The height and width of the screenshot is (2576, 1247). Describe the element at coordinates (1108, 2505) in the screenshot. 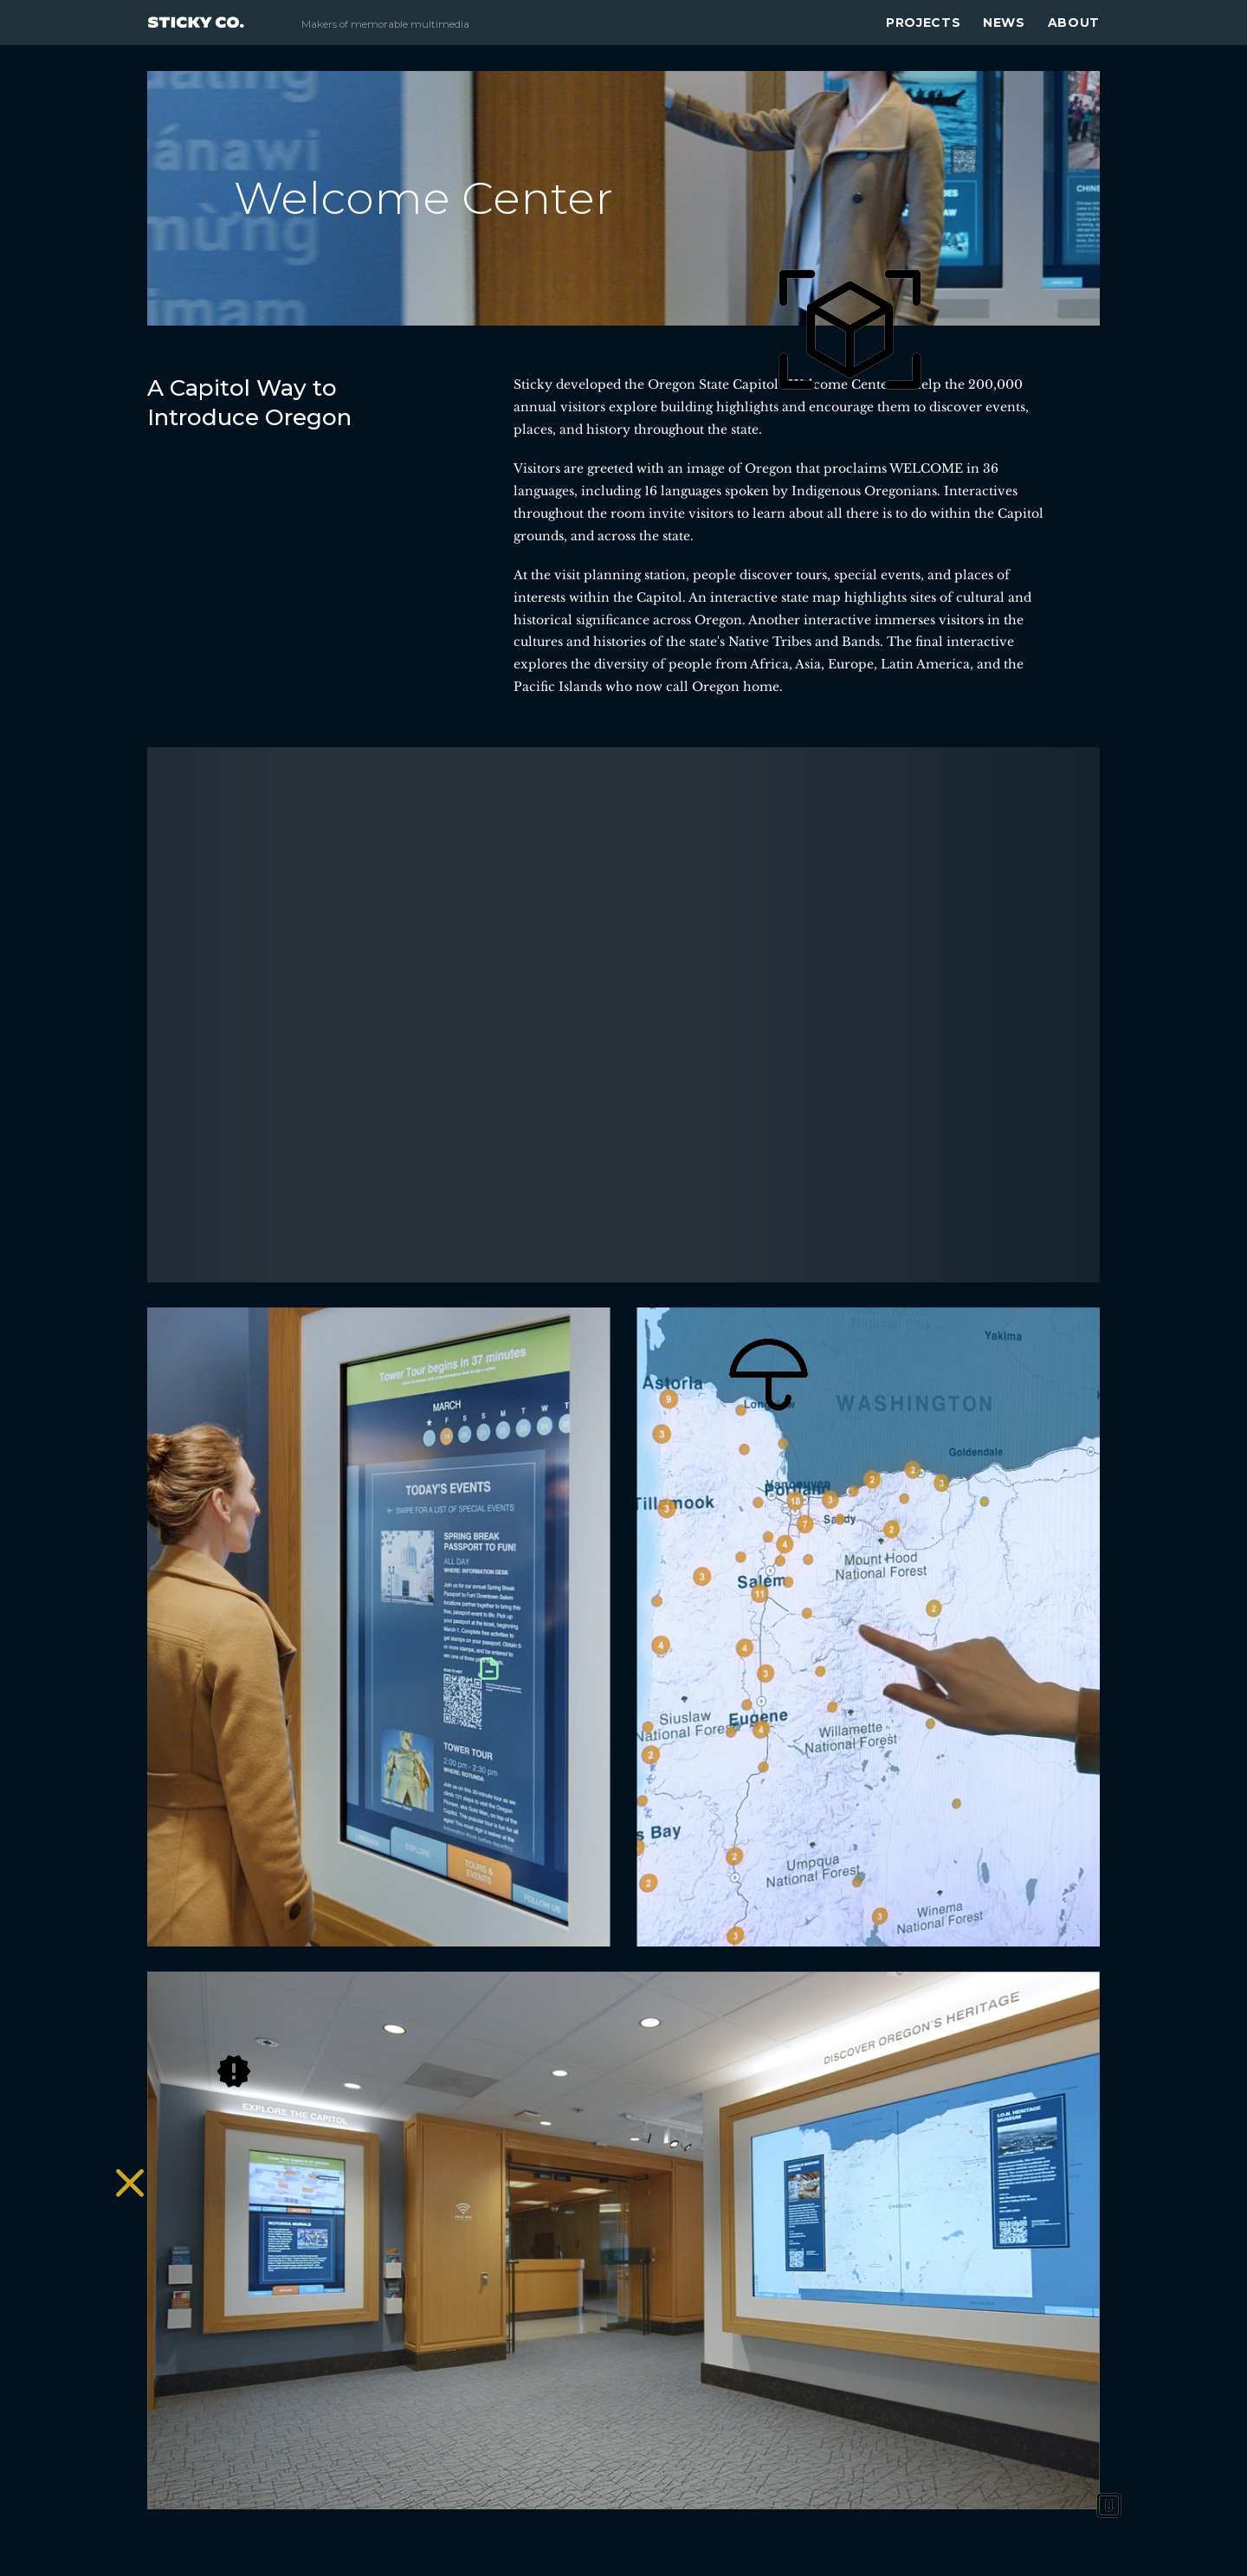

I see `indicates underline text formatting option` at that location.